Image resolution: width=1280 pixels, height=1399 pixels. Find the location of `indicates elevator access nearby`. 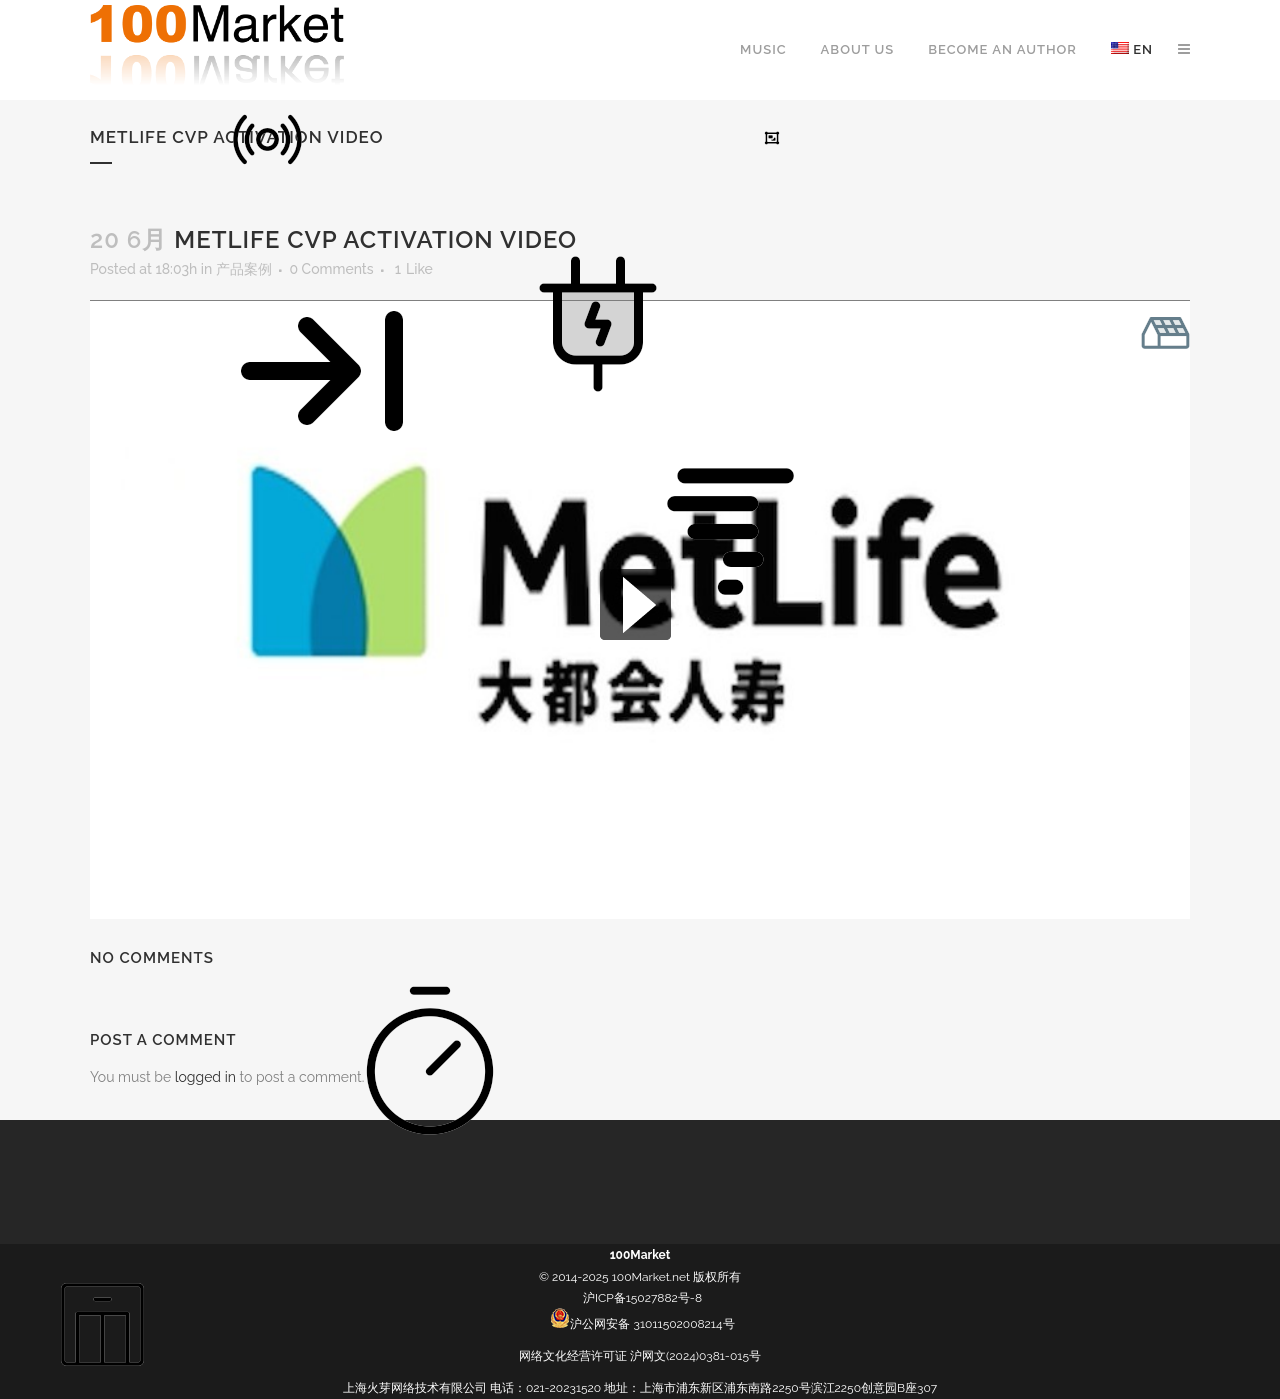

indicates elevator access nearby is located at coordinates (102, 1324).